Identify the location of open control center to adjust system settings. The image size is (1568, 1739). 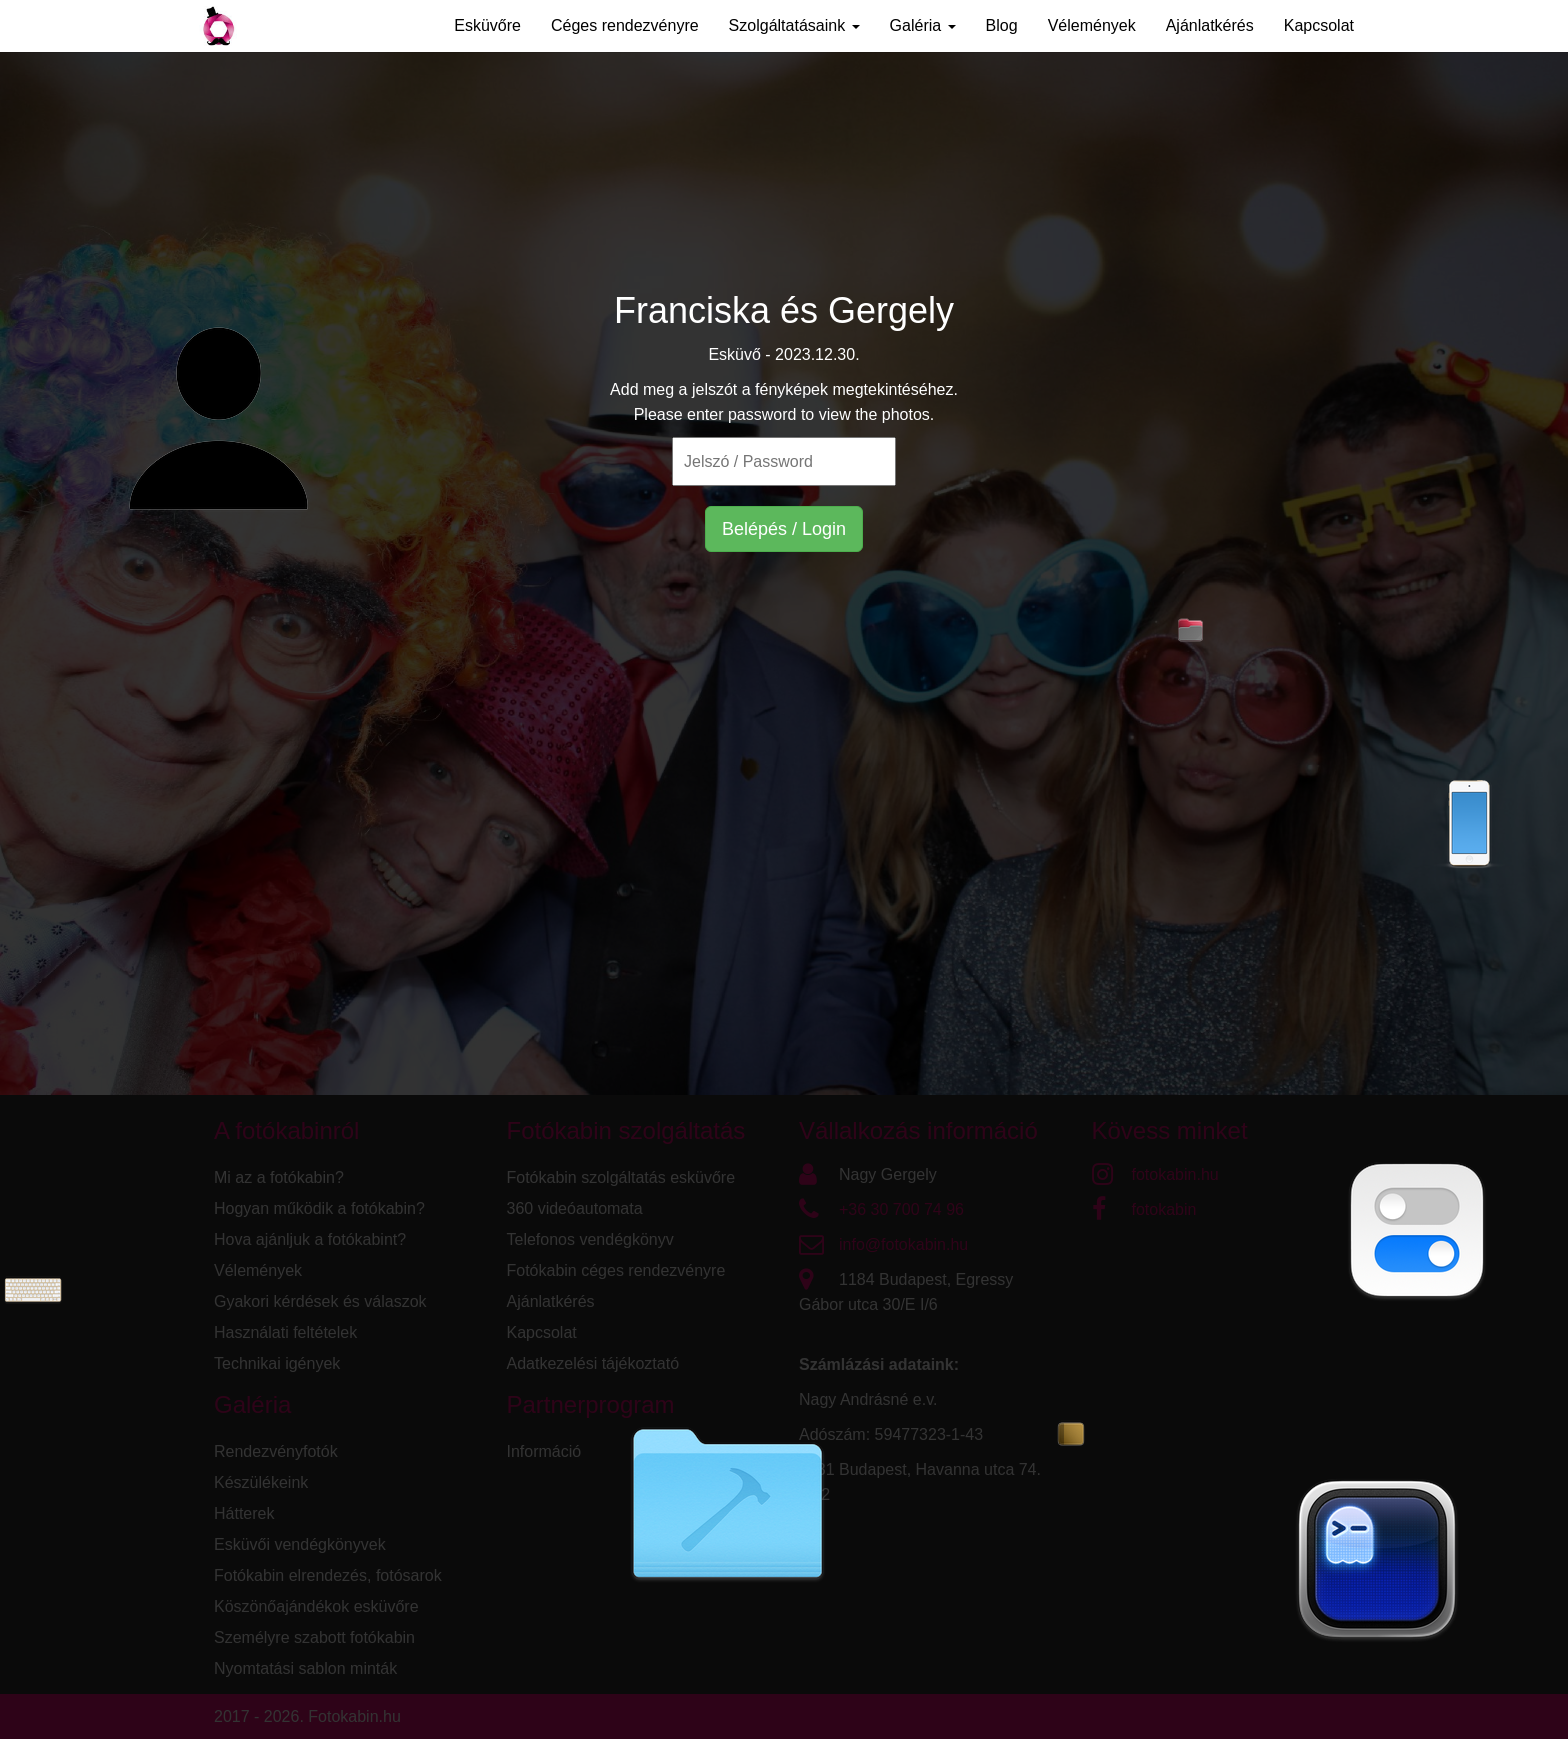
(1417, 1230).